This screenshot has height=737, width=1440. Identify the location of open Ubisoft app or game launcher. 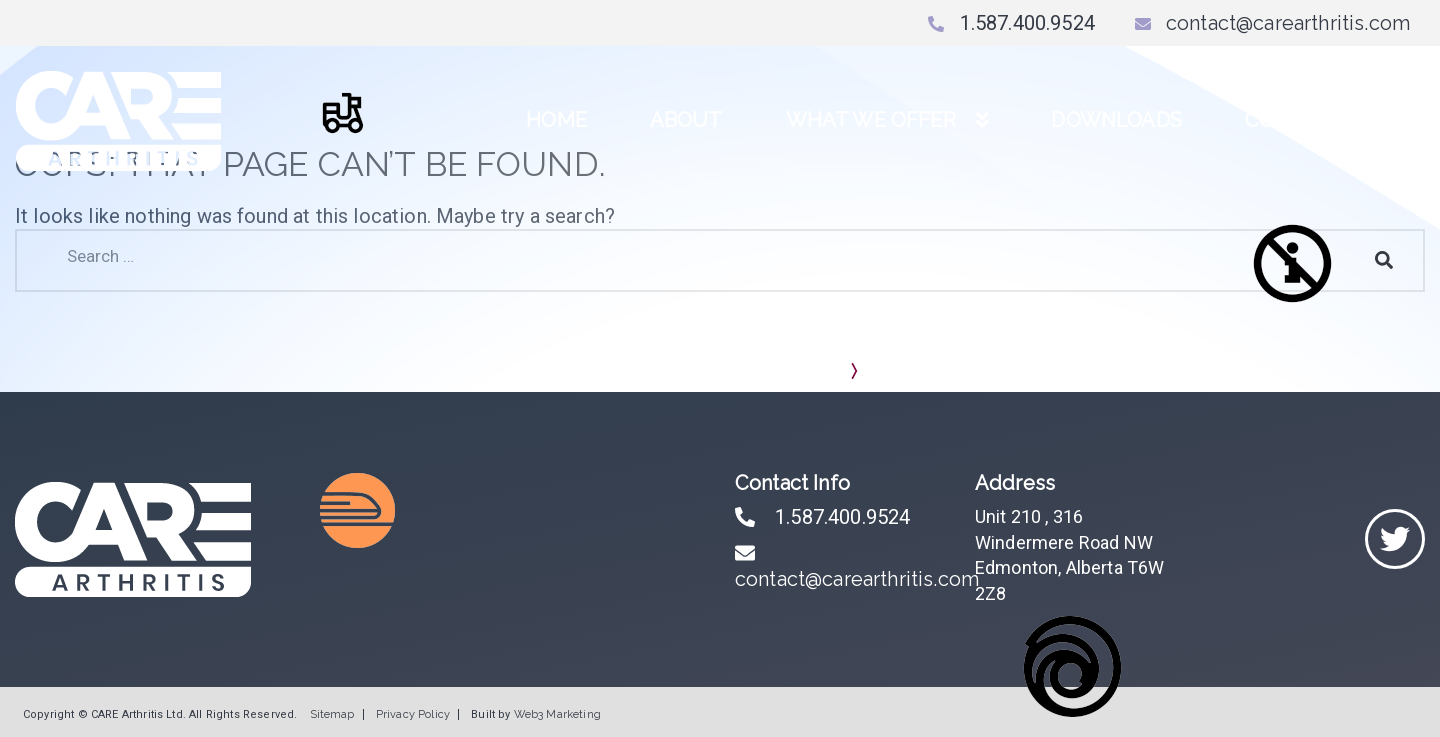
(1072, 666).